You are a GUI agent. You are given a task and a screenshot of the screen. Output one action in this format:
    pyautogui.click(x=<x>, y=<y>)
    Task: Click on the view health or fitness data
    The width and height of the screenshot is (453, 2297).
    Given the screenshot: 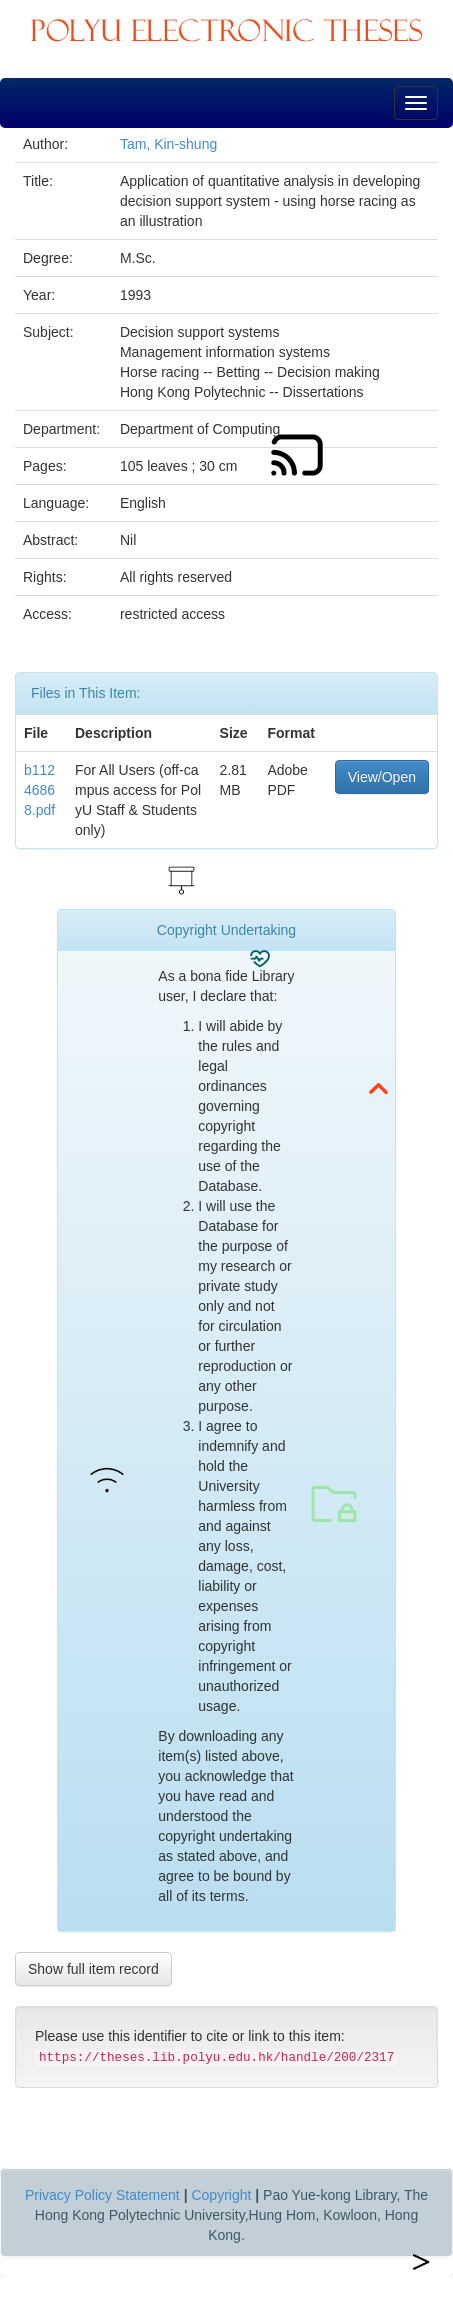 What is the action you would take?
    pyautogui.click(x=260, y=958)
    